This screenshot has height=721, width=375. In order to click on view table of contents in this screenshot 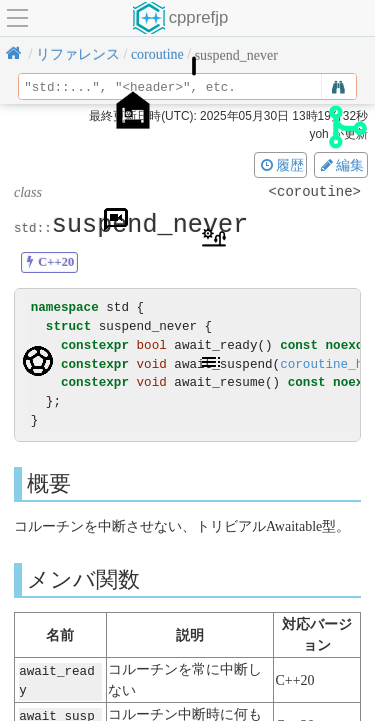, I will do `click(211, 362)`.